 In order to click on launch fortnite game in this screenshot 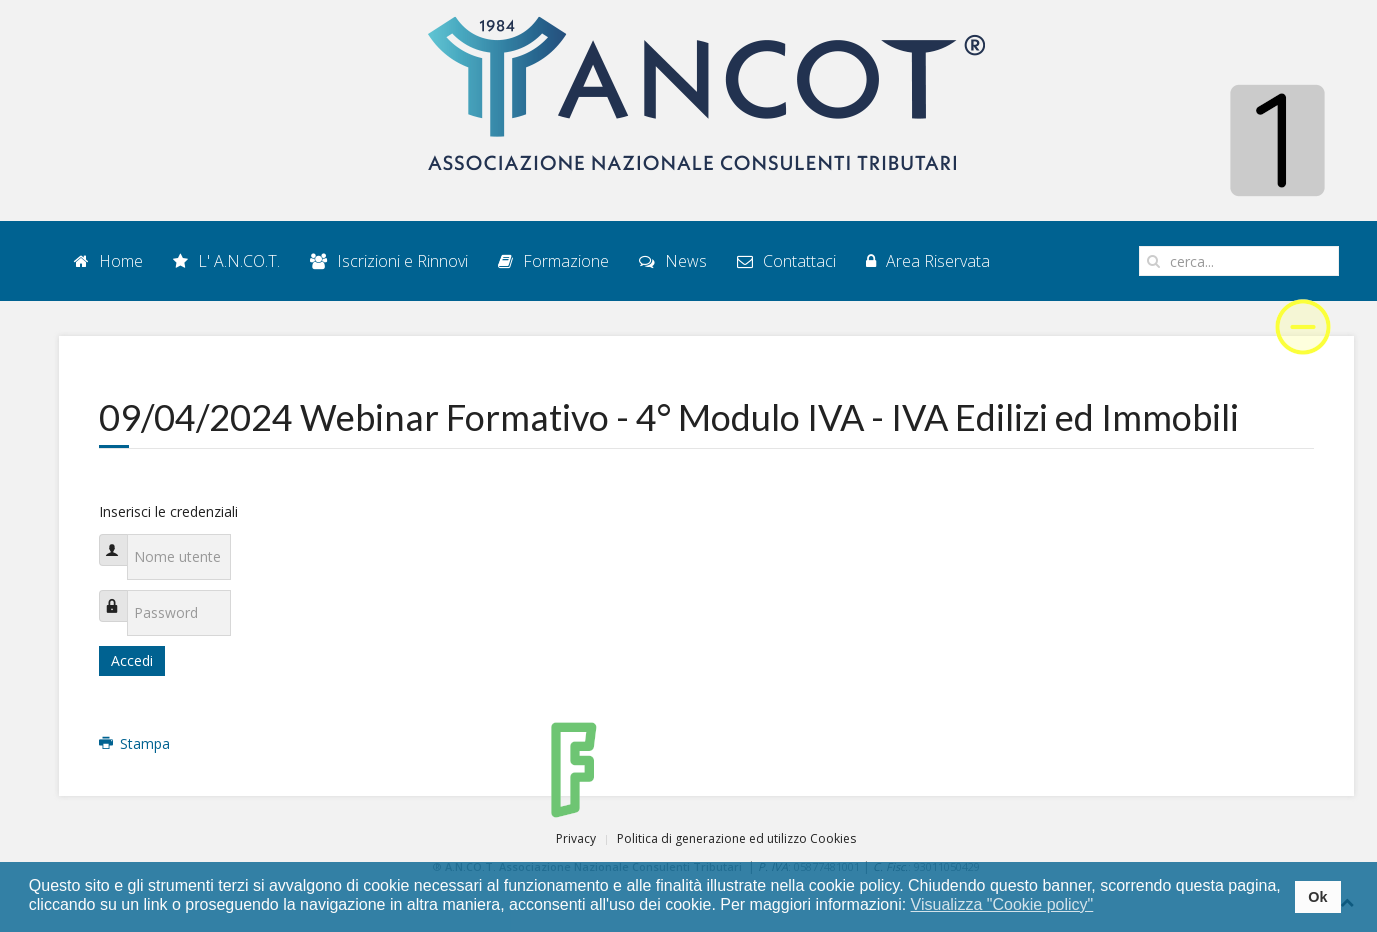, I will do `click(575, 770)`.